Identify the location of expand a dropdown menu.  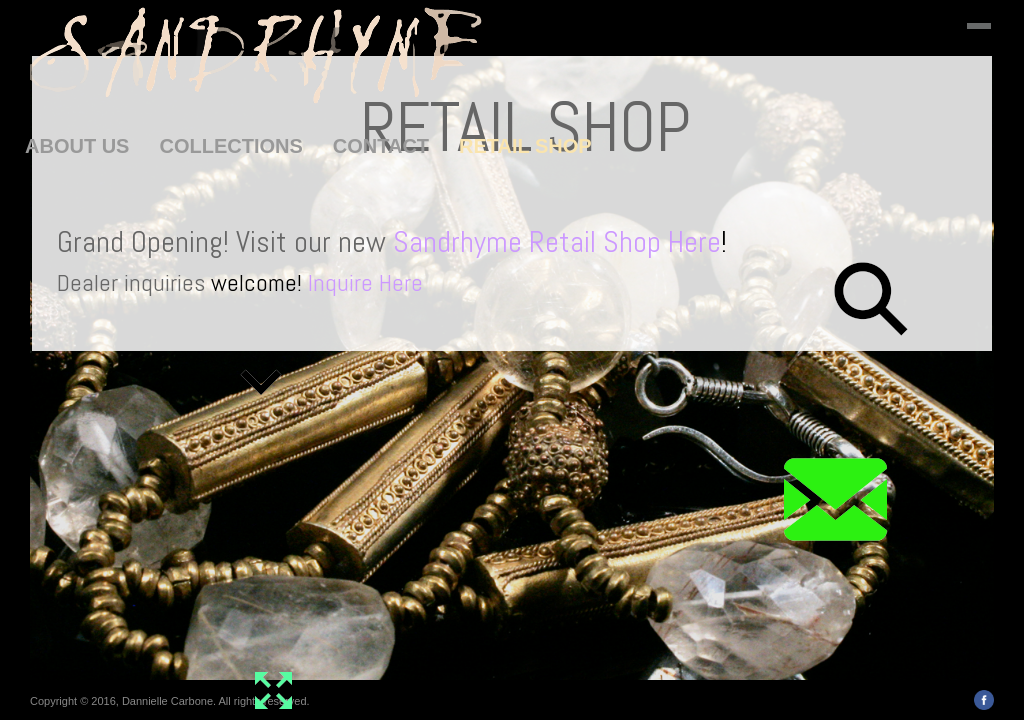
(261, 382).